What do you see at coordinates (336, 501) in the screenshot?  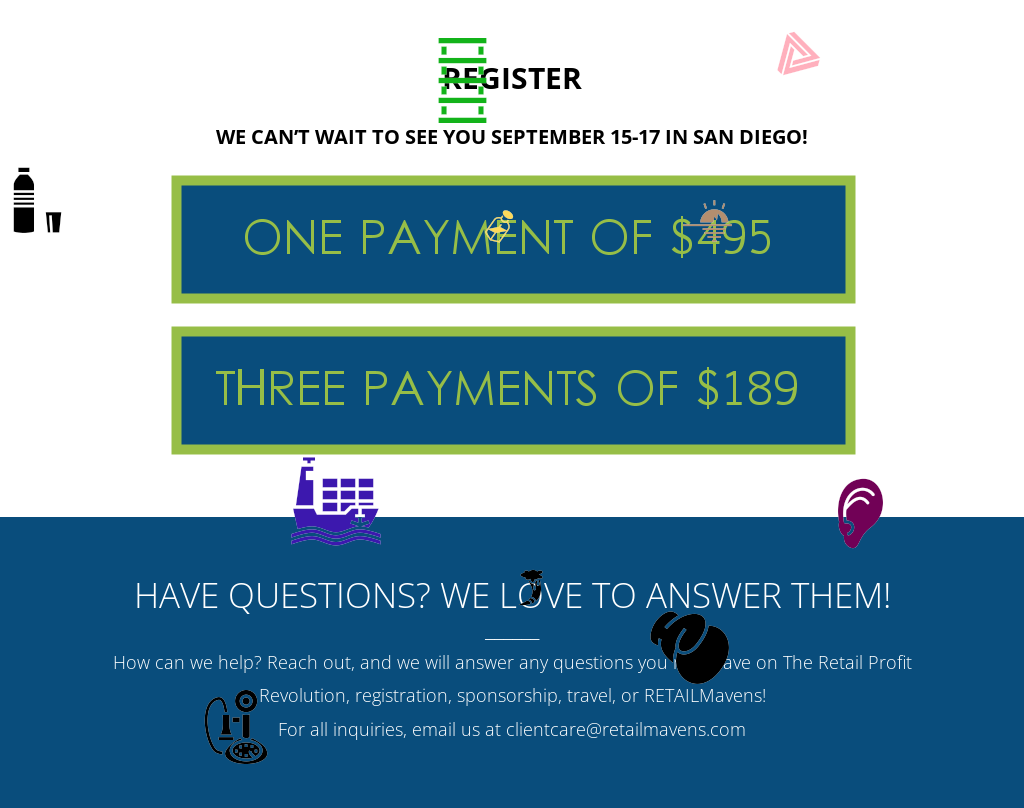 I see `view shipping or freight status` at bounding box center [336, 501].